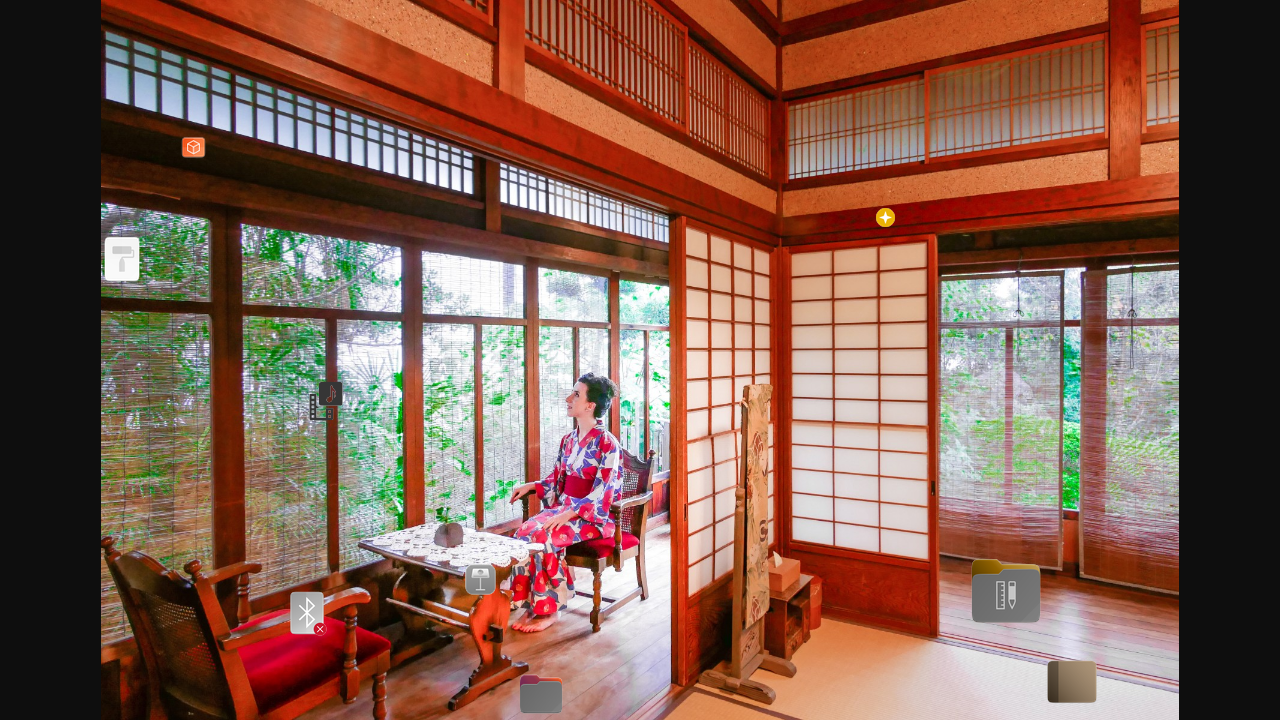 Image resolution: width=1280 pixels, height=720 pixels. Describe the element at coordinates (326, 401) in the screenshot. I see `access multimedia applications` at that location.